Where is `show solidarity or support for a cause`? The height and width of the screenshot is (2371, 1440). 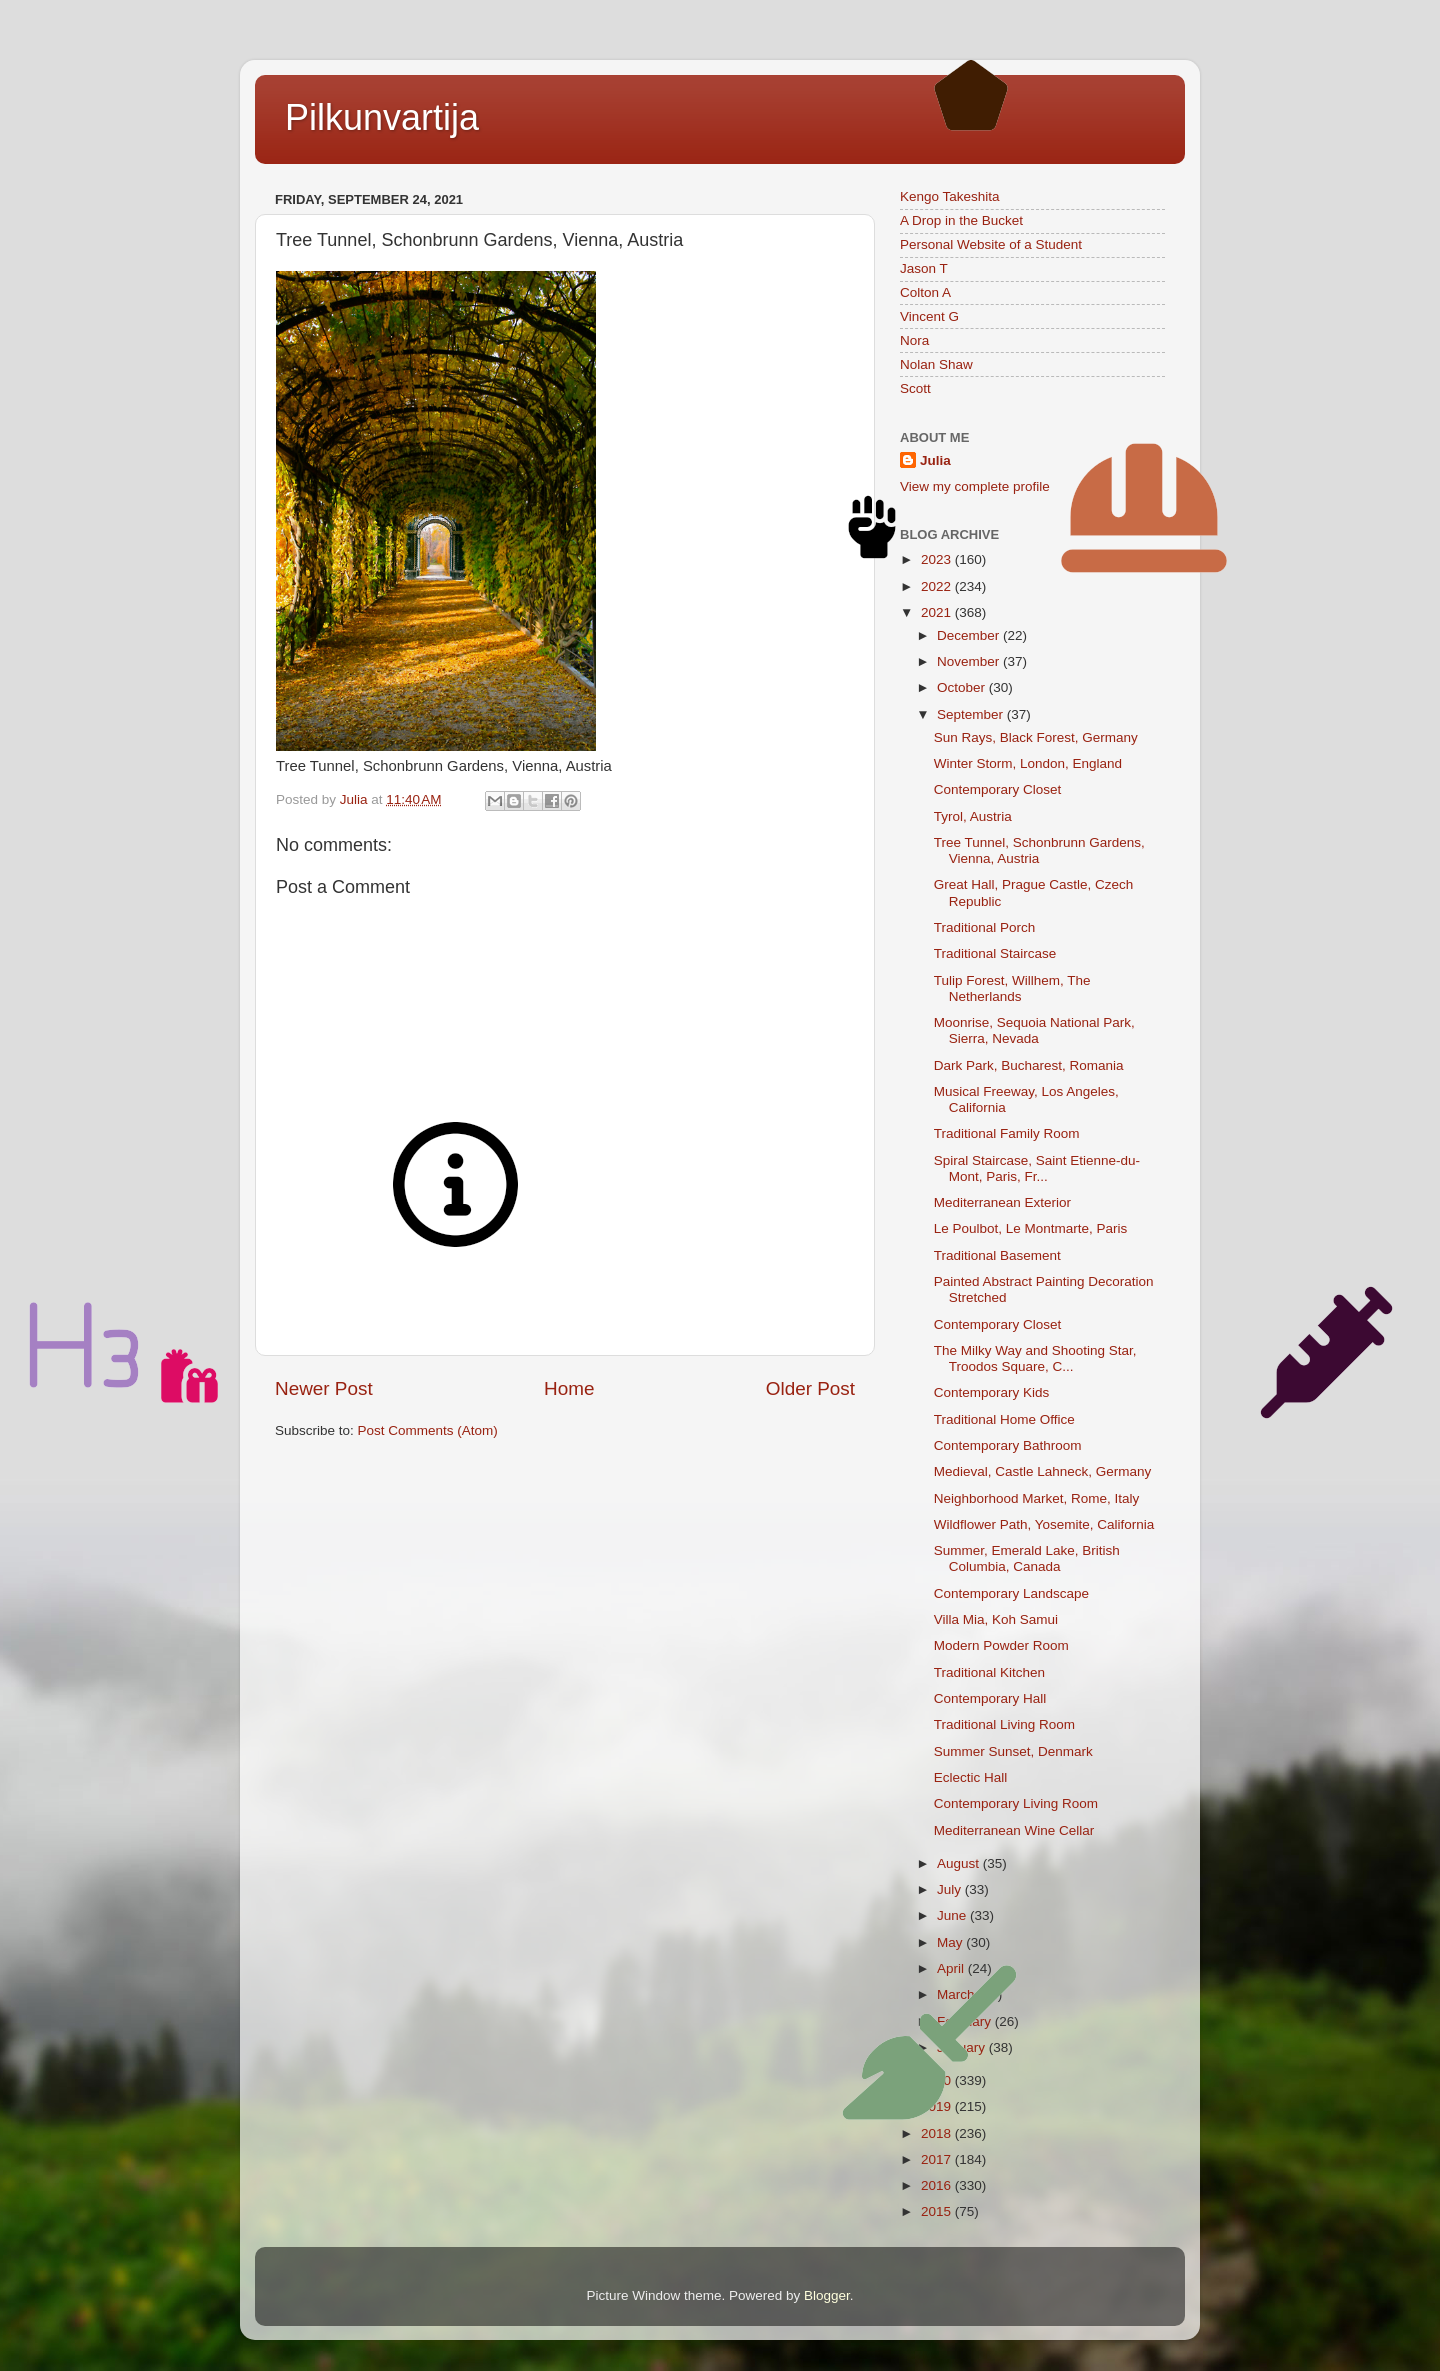 show solidarity or support for a cause is located at coordinates (872, 527).